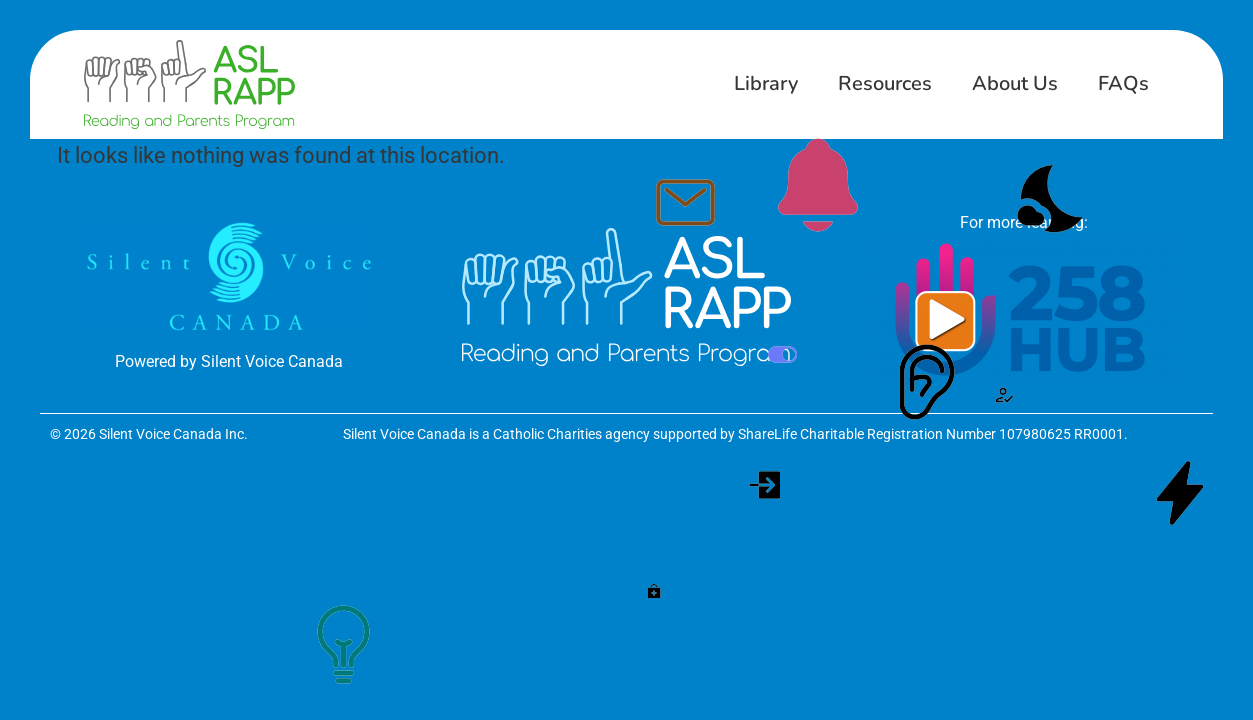  What do you see at coordinates (818, 185) in the screenshot?
I see `view your notifications` at bounding box center [818, 185].